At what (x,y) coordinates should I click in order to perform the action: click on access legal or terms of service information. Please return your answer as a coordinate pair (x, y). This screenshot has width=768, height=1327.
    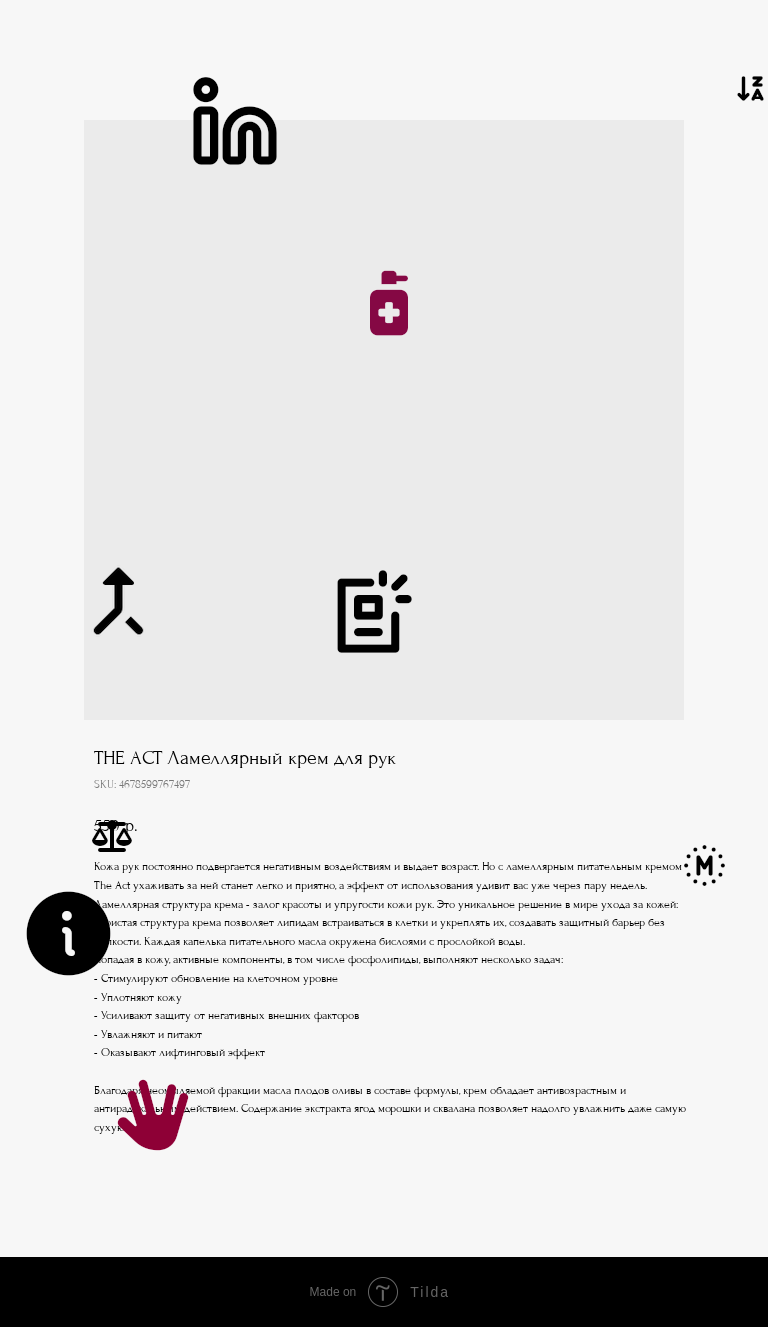
    Looking at the image, I should click on (112, 836).